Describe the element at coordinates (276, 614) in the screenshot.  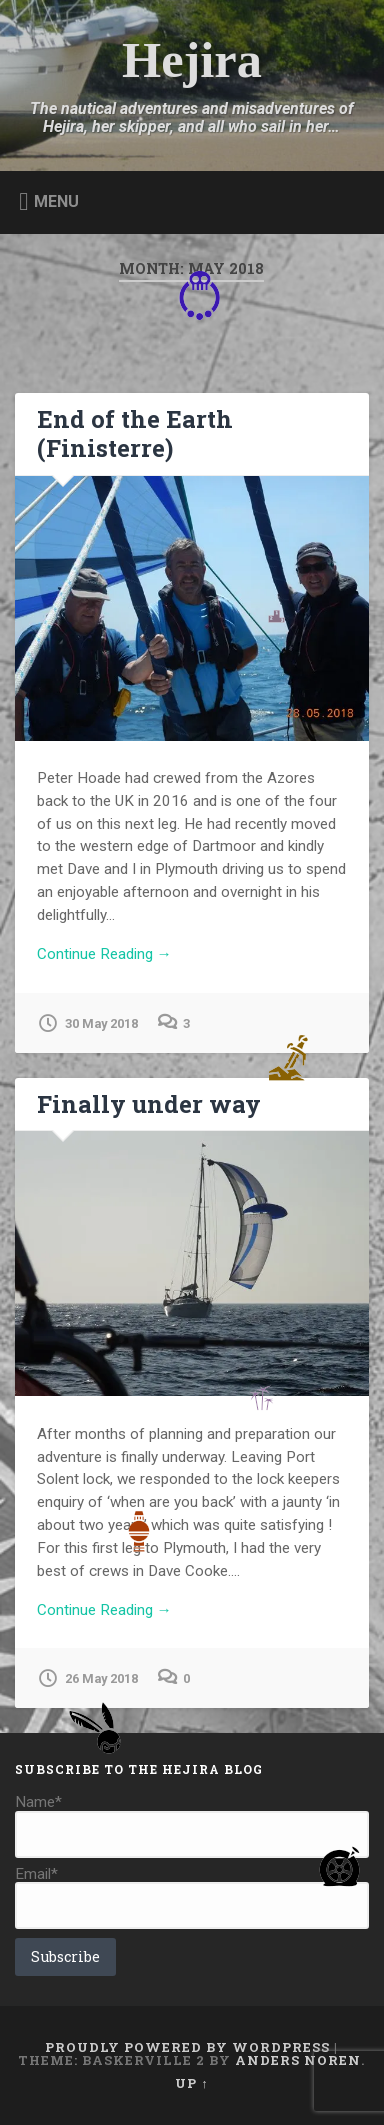
I see `view leaderboard rankings` at that location.